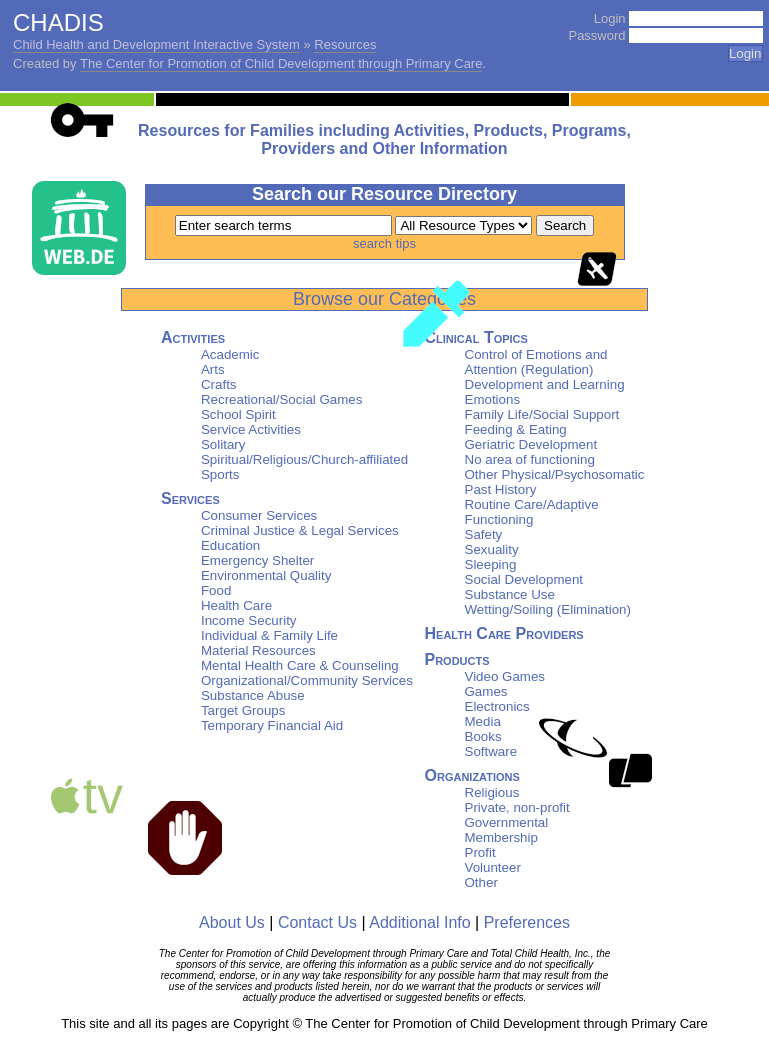  Describe the element at coordinates (597, 269) in the screenshot. I see `avianex brand logo` at that location.